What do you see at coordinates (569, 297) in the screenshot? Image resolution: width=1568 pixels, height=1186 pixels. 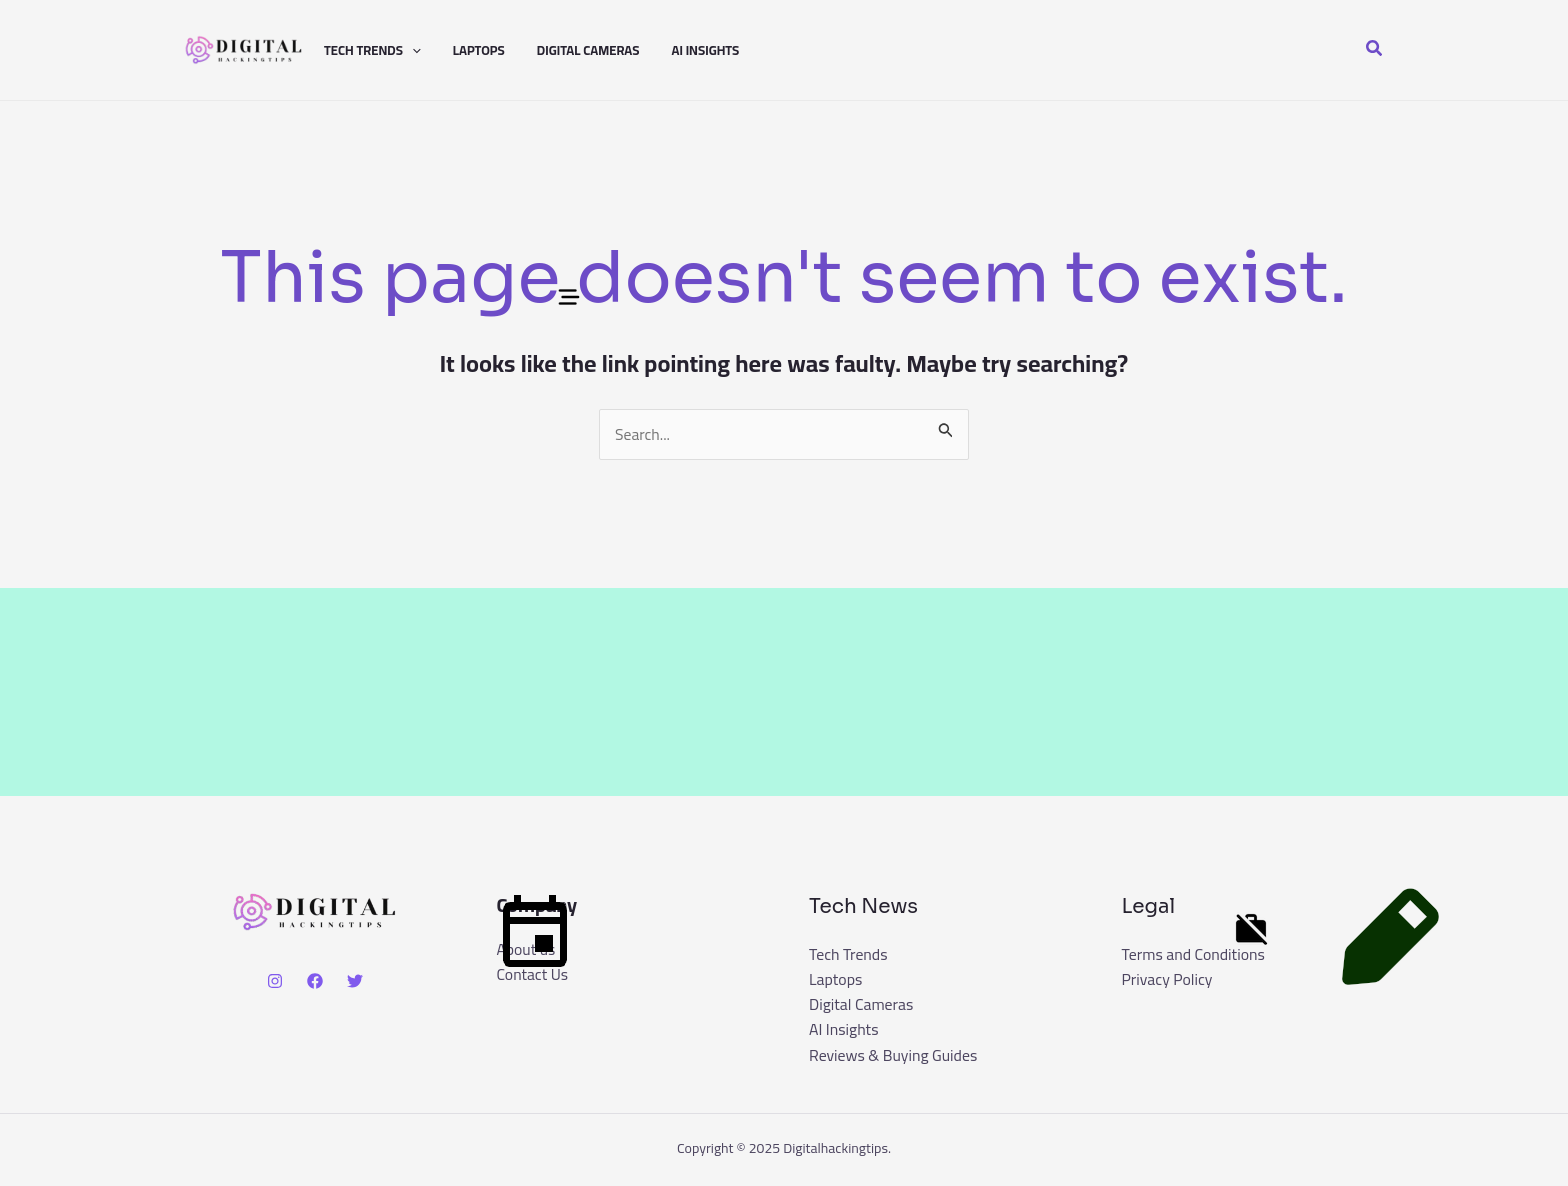 I see `open navigation menu` at bounding box center [569, 297].